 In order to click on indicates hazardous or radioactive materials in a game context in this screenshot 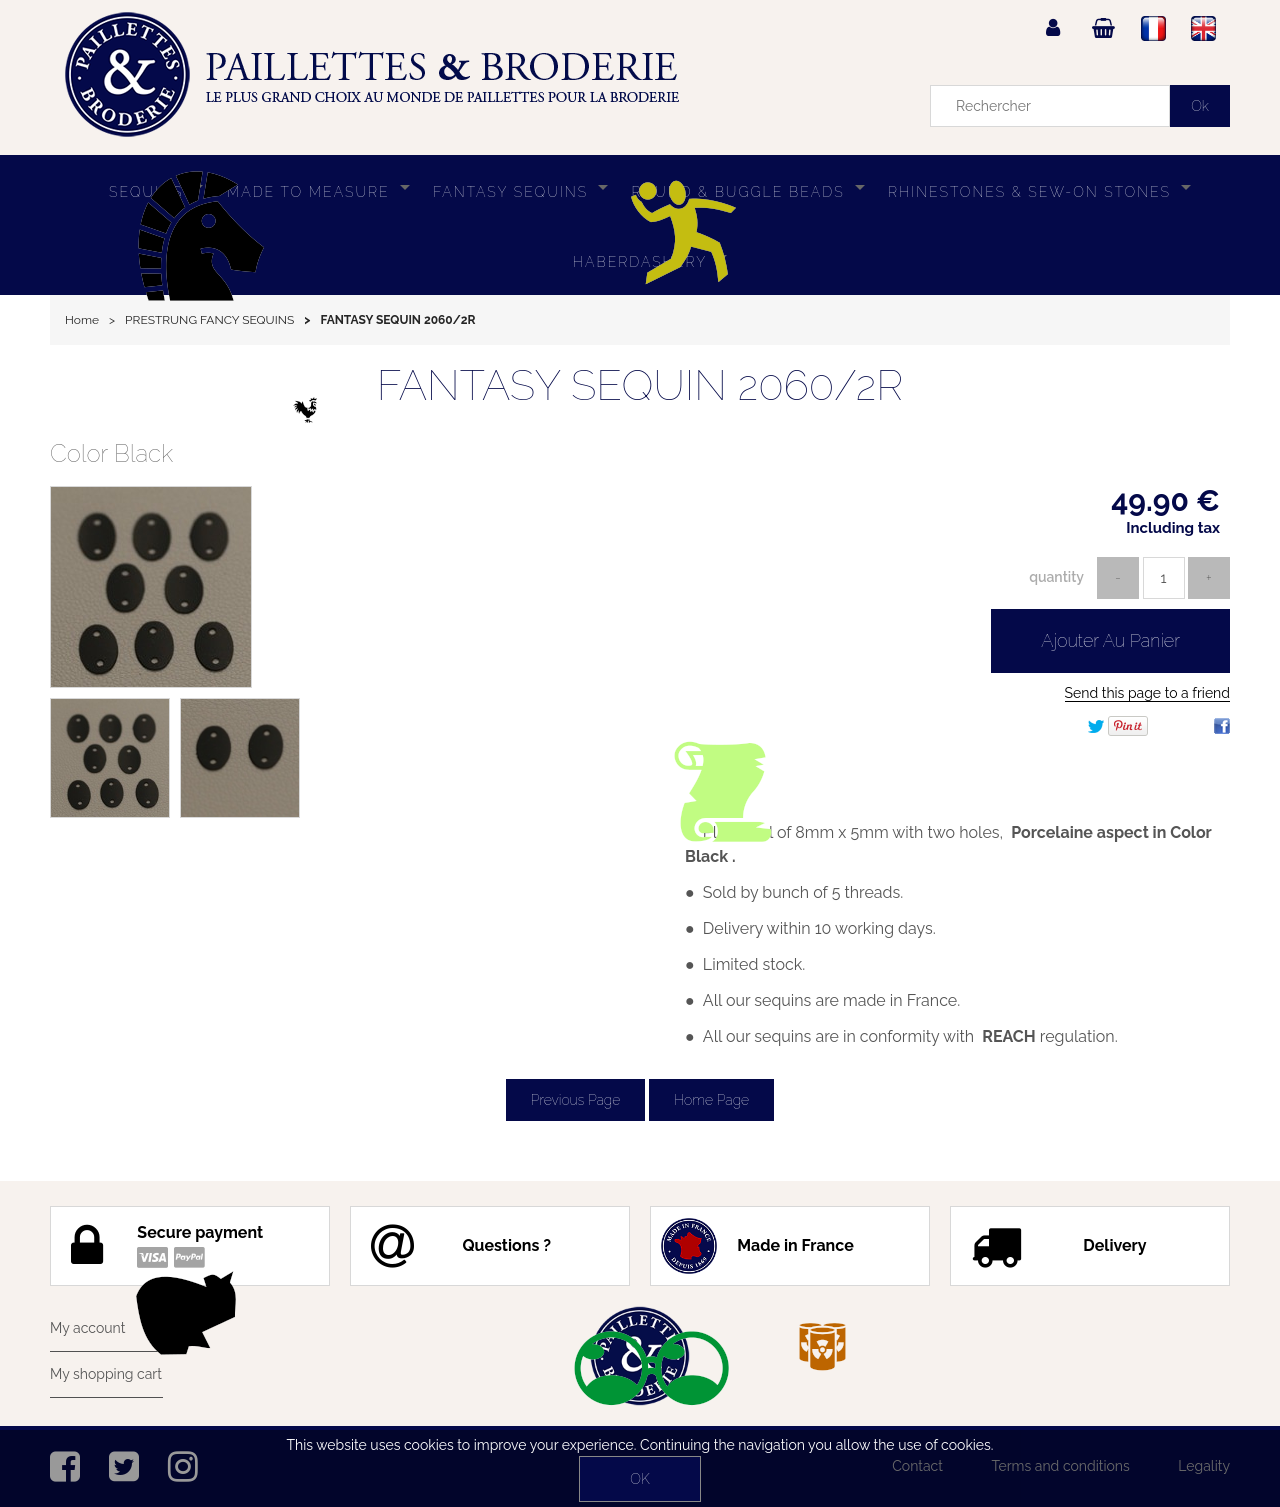, I will do `click(822, 1346)`.